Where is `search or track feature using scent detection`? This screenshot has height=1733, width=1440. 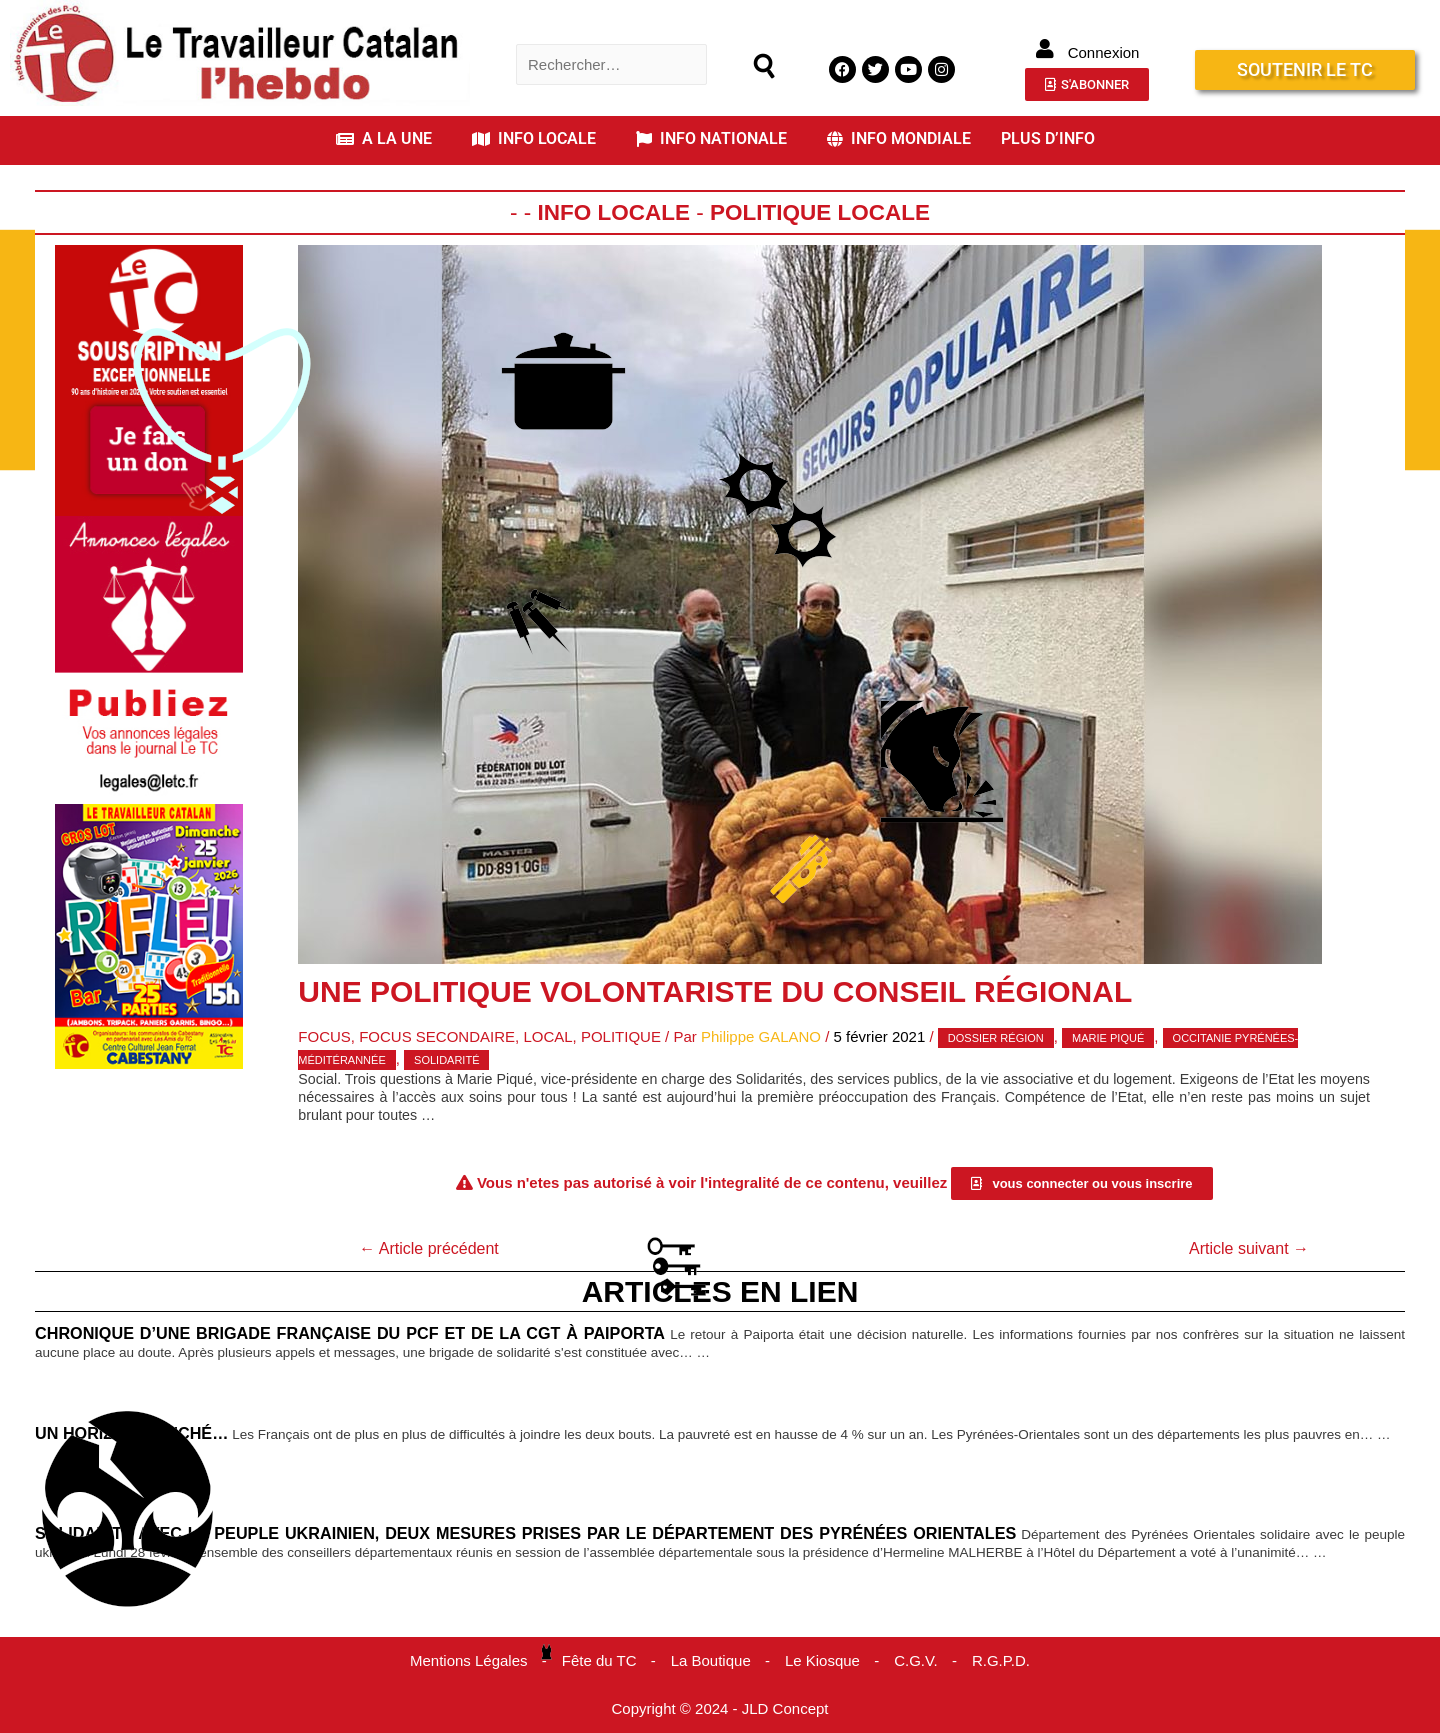 search or track feature using scent detection is located at coordinates (942, 762).